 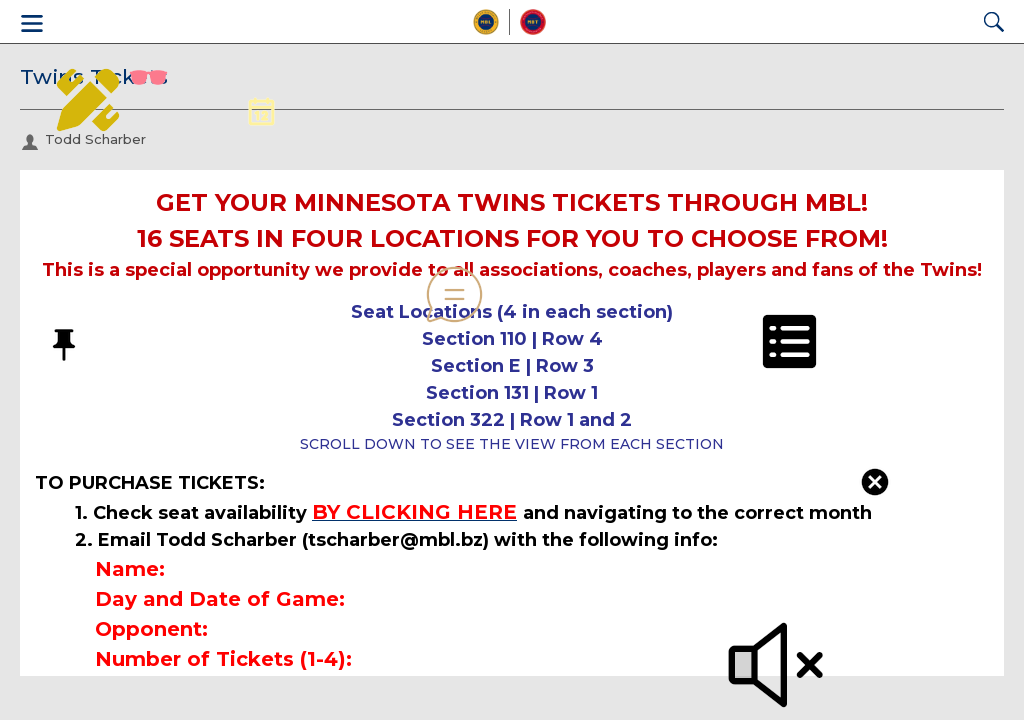 I want to click on cancel or close the current action, so click(x=875, y=482).